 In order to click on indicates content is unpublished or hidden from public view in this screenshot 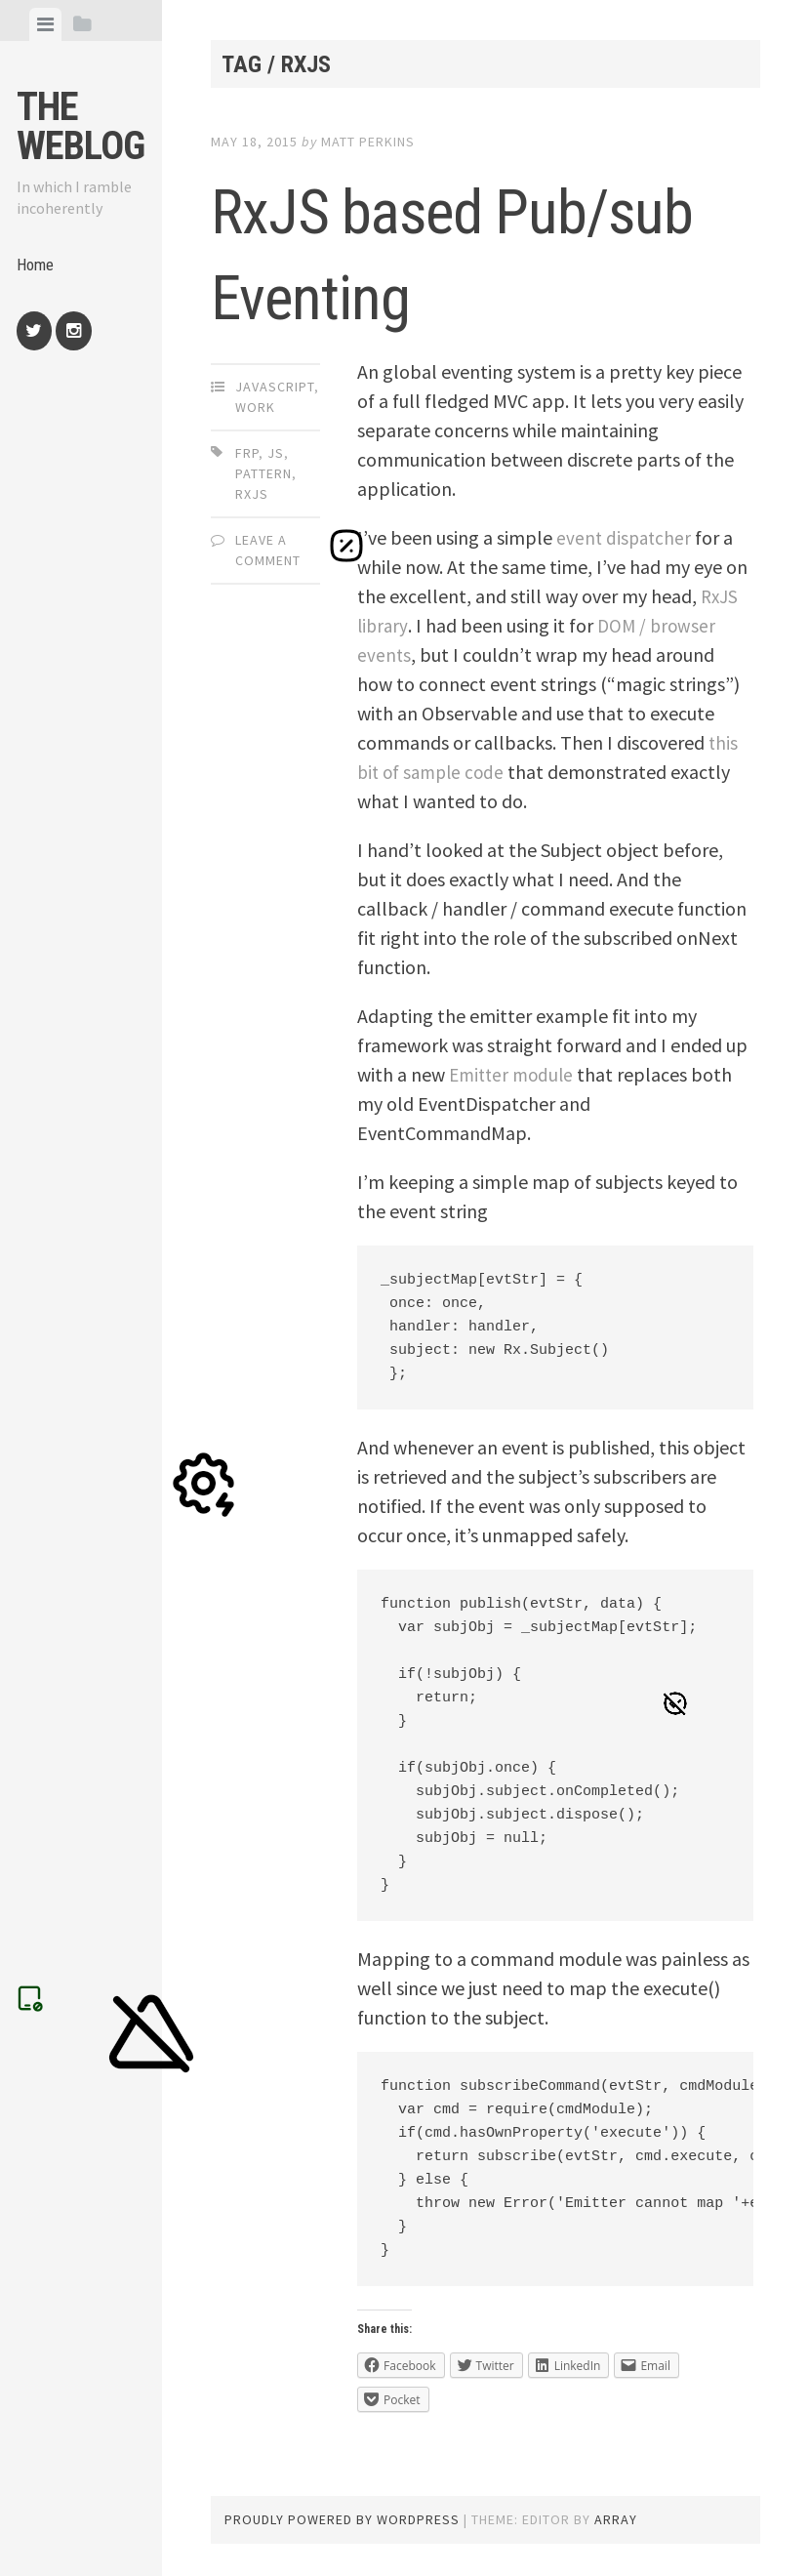, I will do `click(675, 1703)`.